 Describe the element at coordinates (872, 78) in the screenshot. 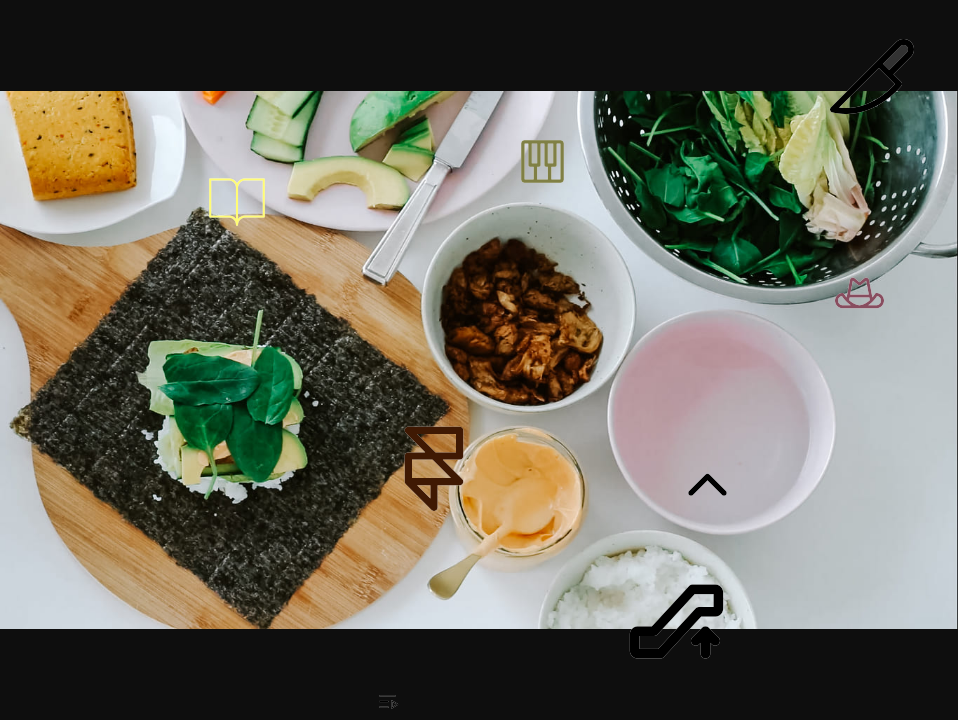

I see `kitchen or cooking tools category` at that location.